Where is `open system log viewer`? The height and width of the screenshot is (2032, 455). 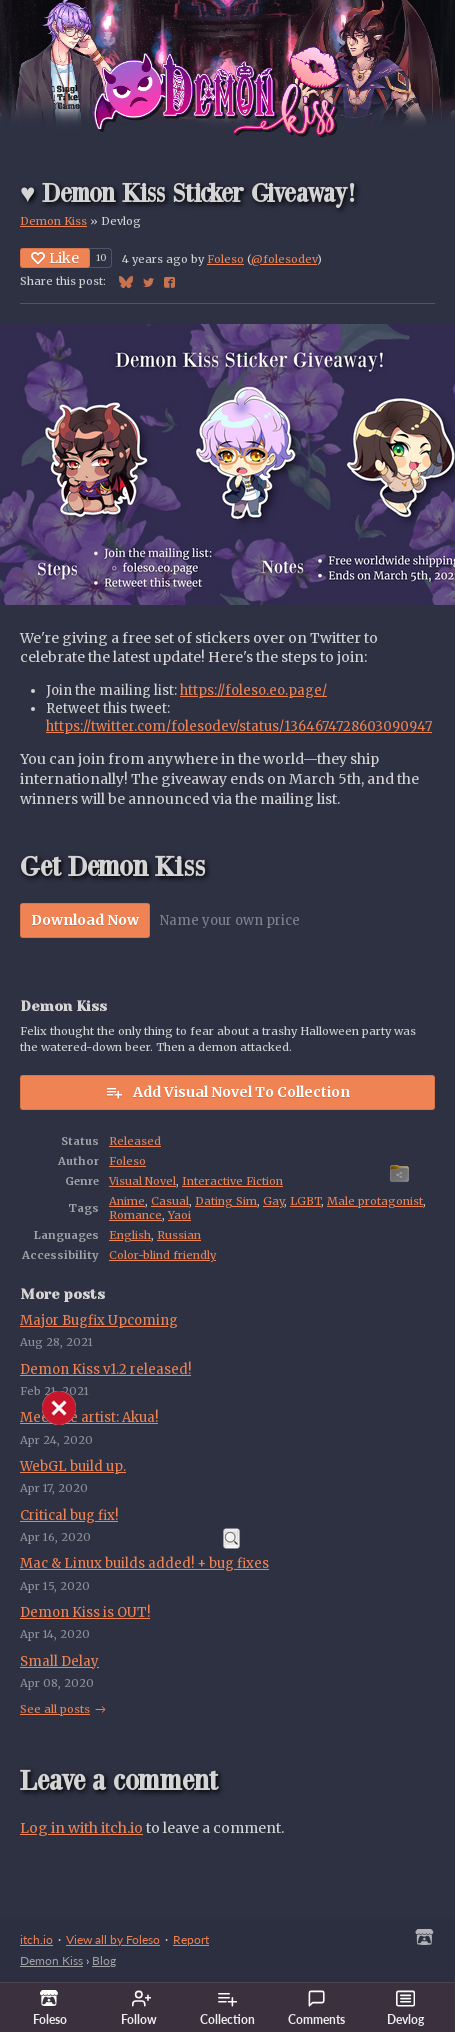
open system log viewer is located at coordinates (231, 1538).